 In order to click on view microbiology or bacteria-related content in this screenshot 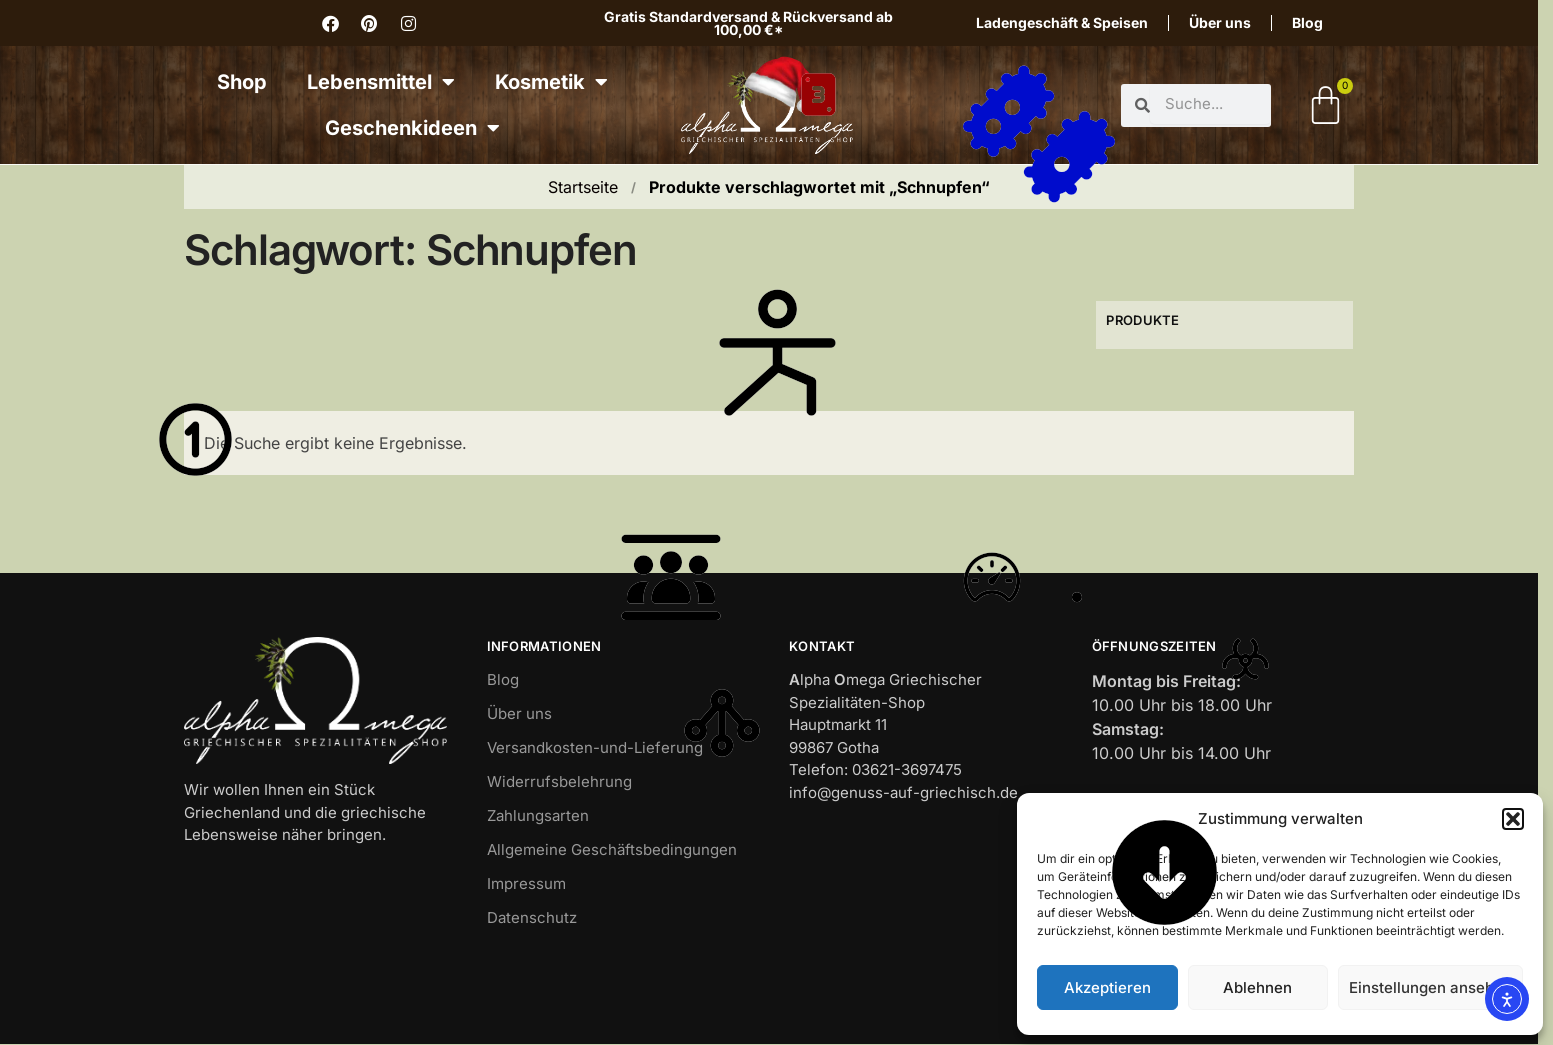, I will do `click(1039, 134)`.